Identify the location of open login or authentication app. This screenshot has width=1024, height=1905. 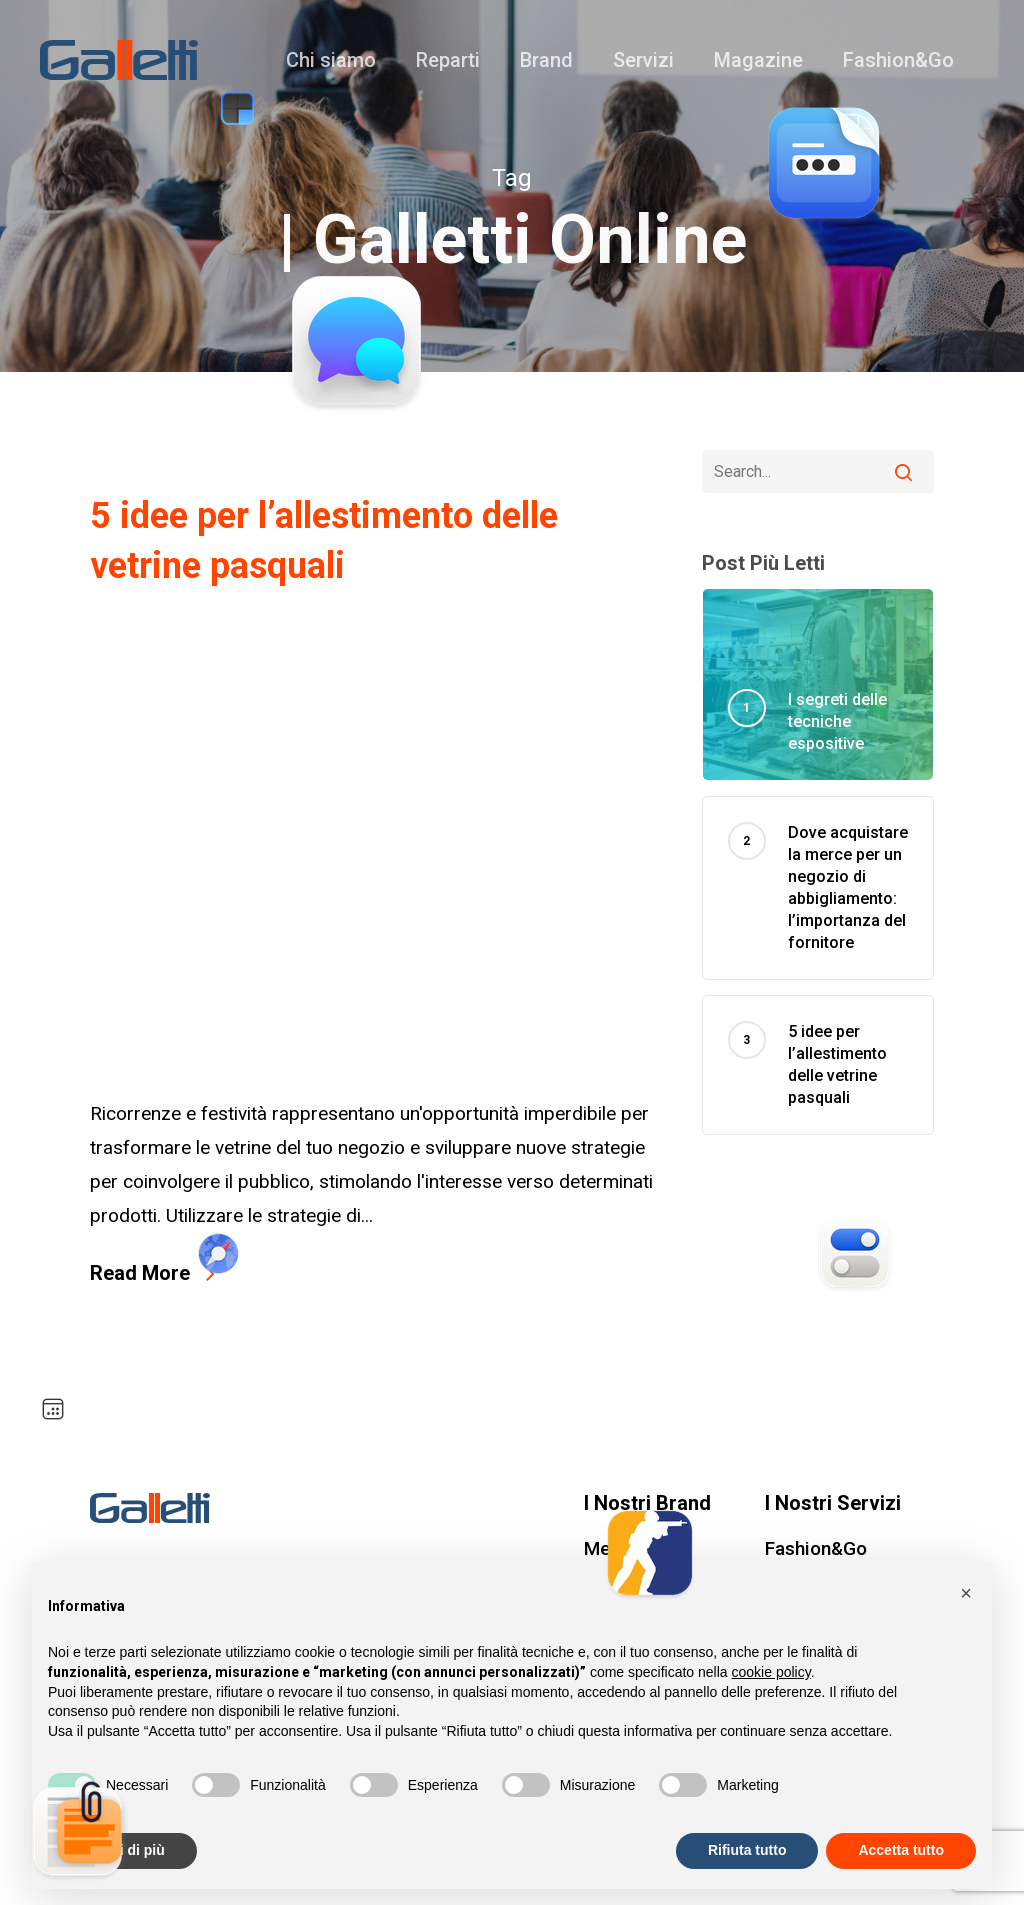
(824, 163).